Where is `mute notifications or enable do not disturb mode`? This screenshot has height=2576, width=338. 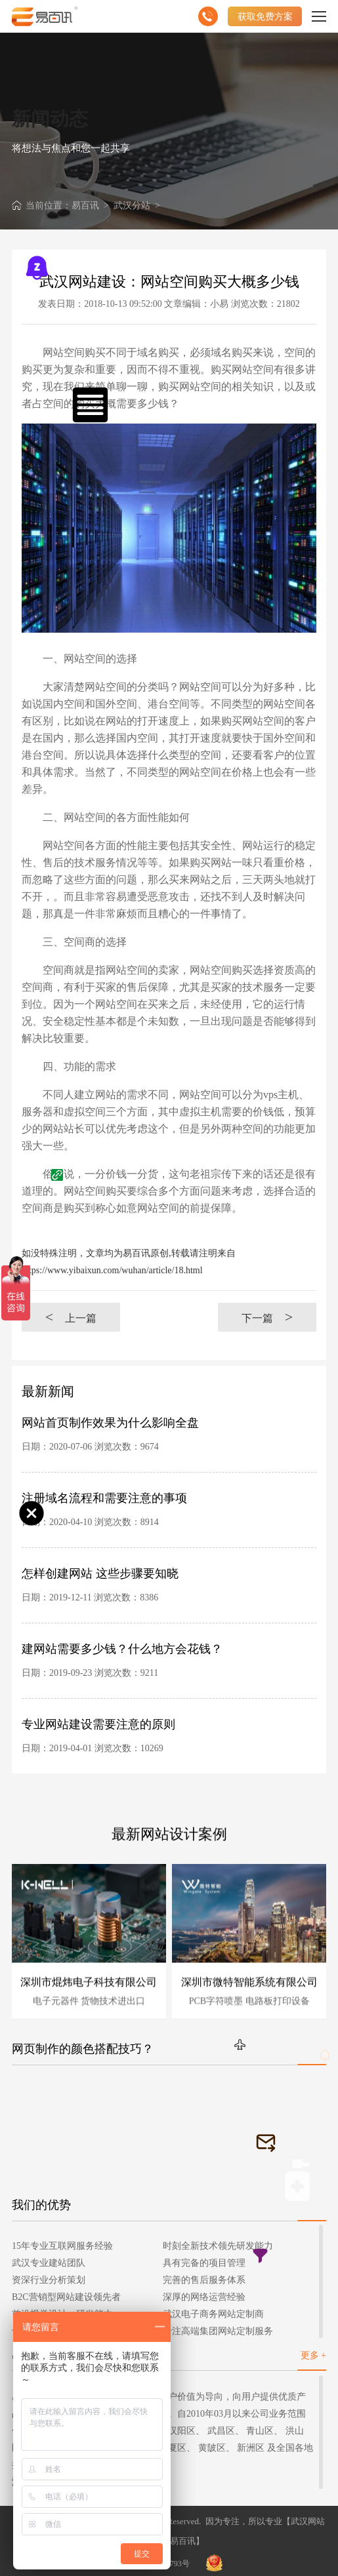
mute notifications or enable do not disturb mode is located at coordinates (37, 268).